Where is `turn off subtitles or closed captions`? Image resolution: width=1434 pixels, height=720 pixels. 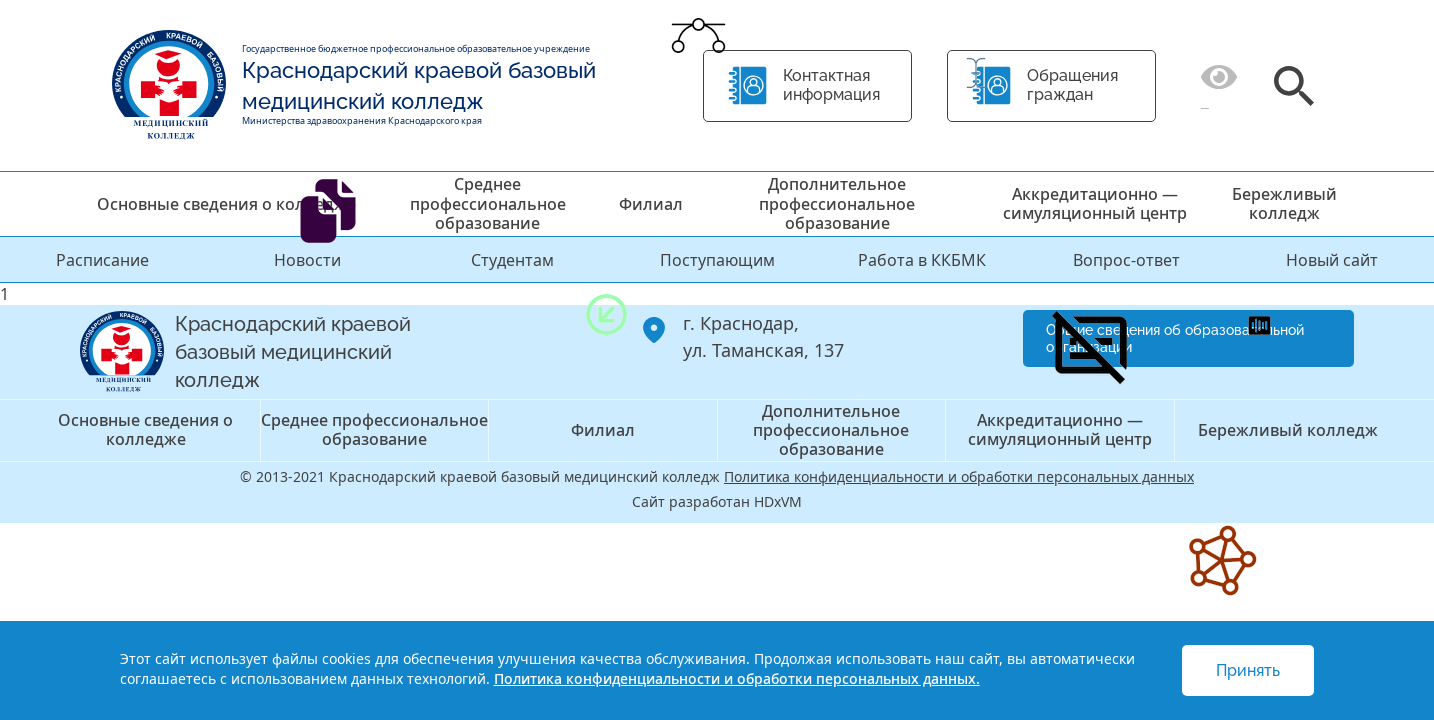
turn off subtitles or closed captions is located at coordinates (1091, 345).